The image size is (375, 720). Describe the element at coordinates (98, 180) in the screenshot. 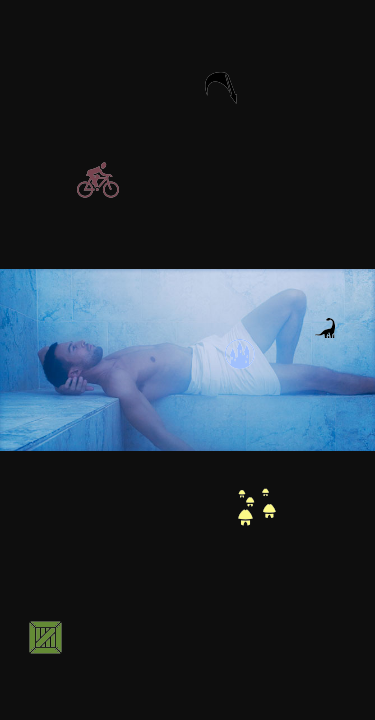

I see `track cycling or biking activity` at that location.